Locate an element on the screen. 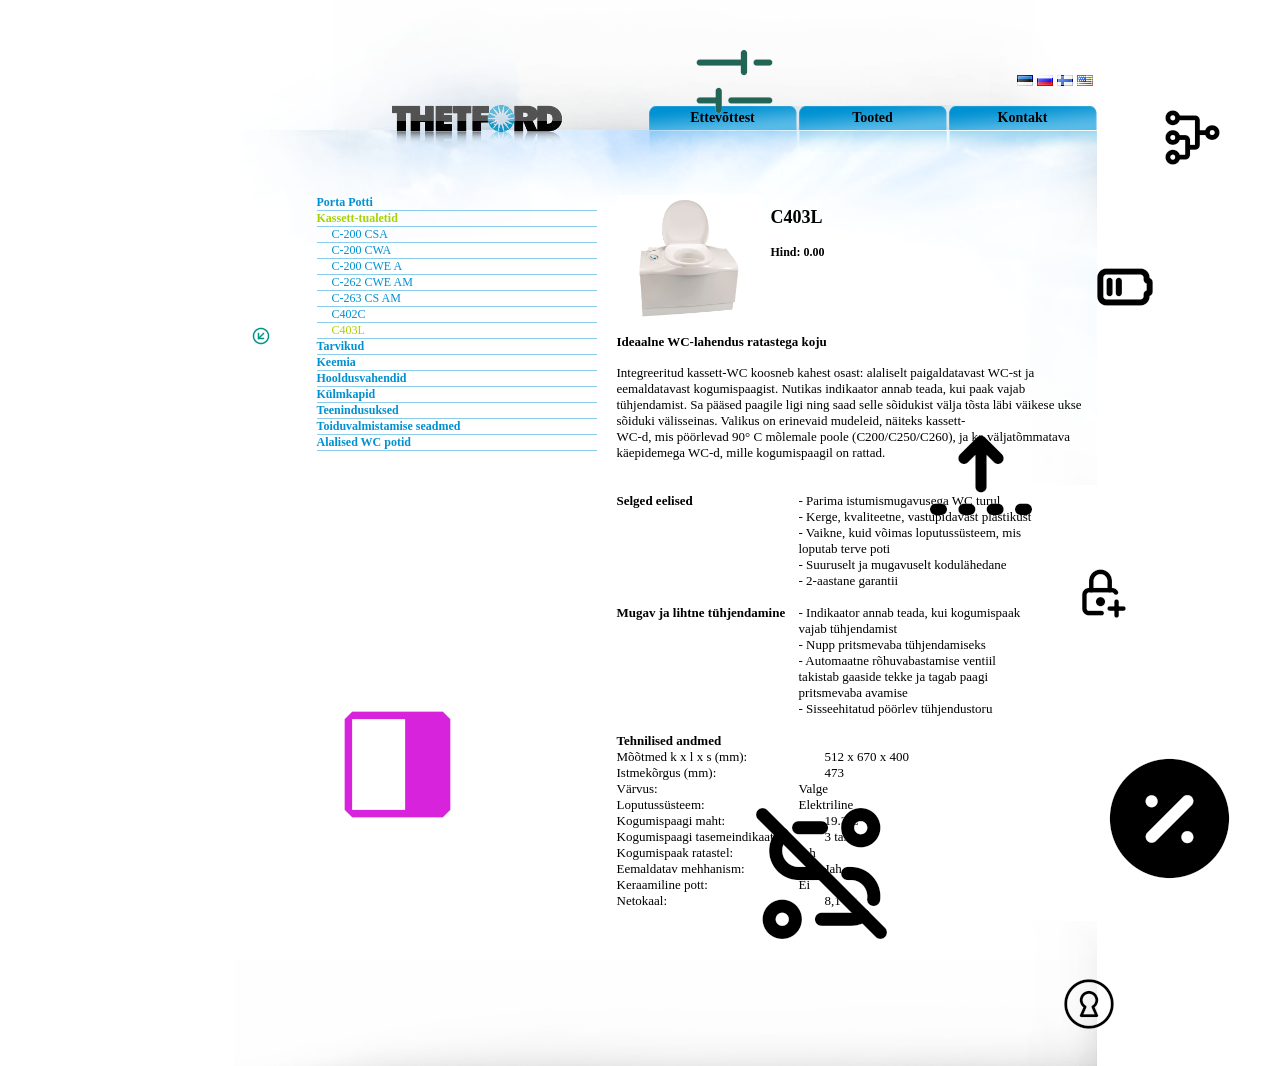  navigate to previous content or go back is located at coordinates (261, 336).